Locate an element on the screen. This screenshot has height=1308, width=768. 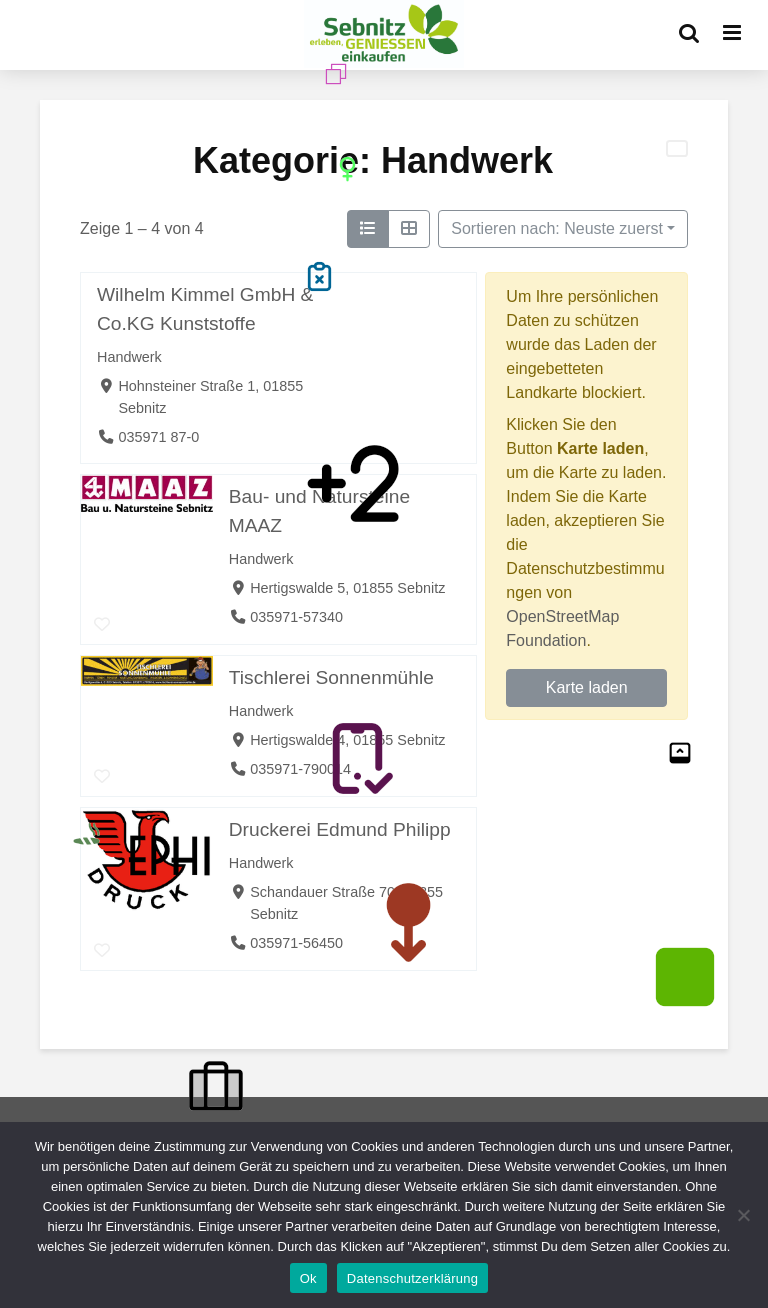
access travel or trip planning features is located at coordinates (216, 1088).